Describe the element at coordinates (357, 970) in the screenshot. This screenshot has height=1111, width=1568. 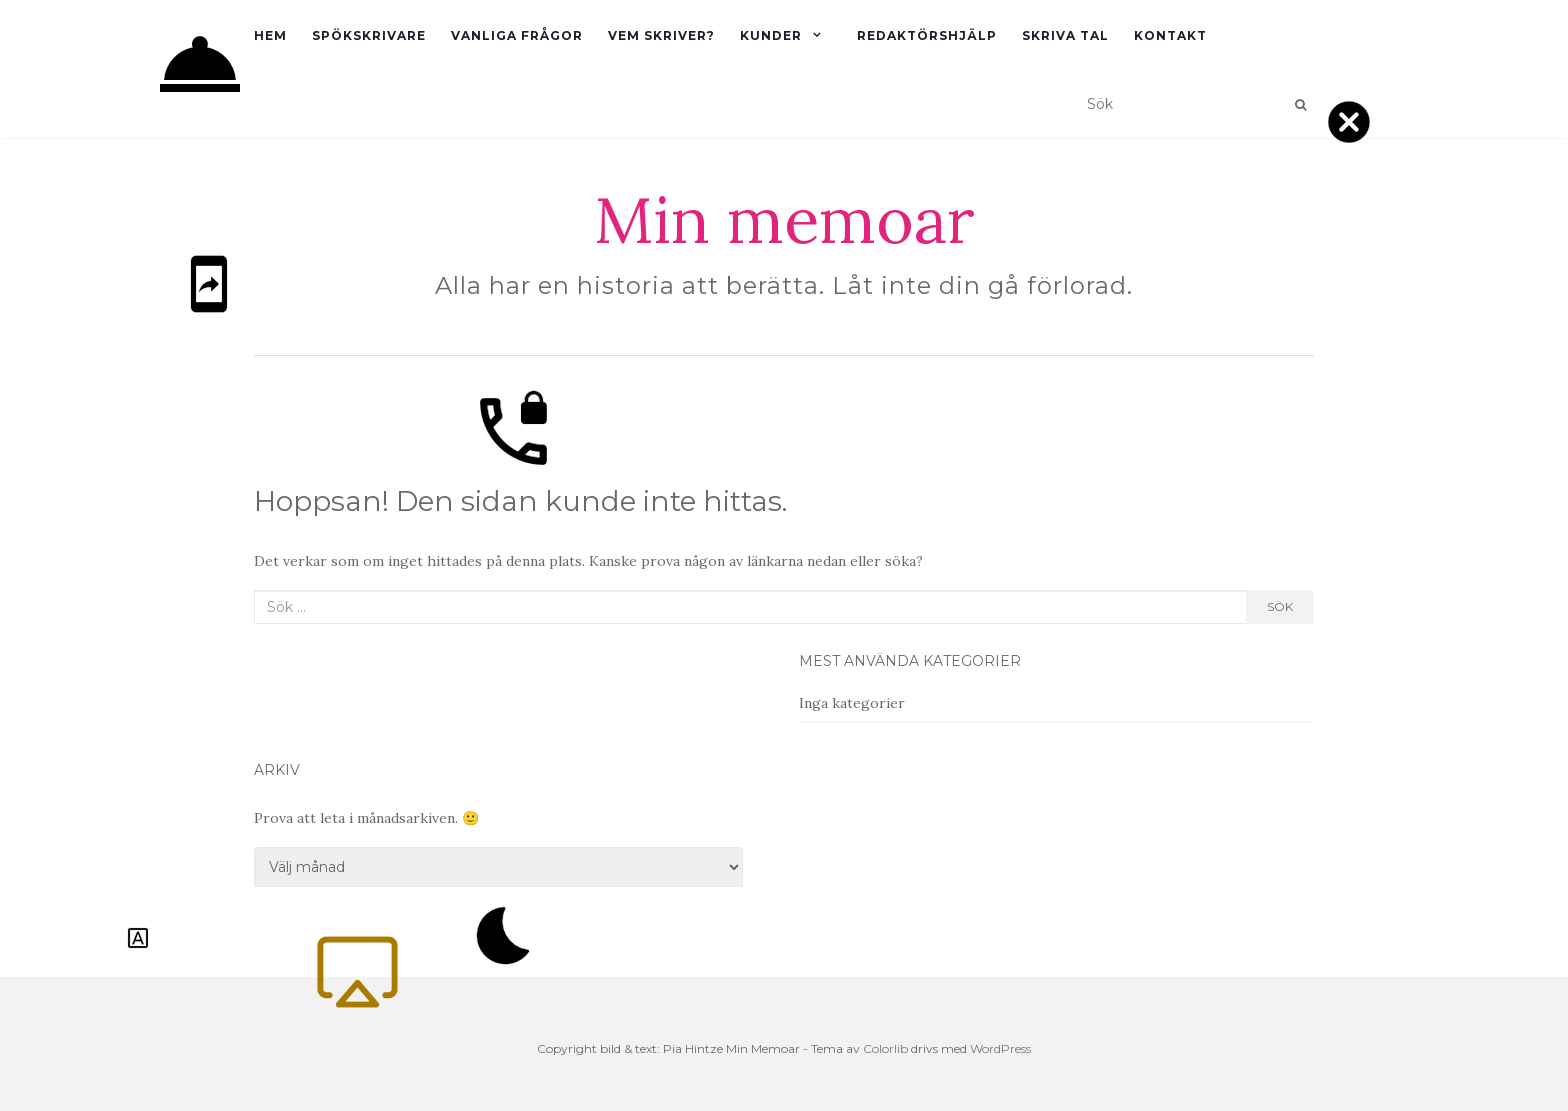
I see `stream content to an external display via airplay` at that location.